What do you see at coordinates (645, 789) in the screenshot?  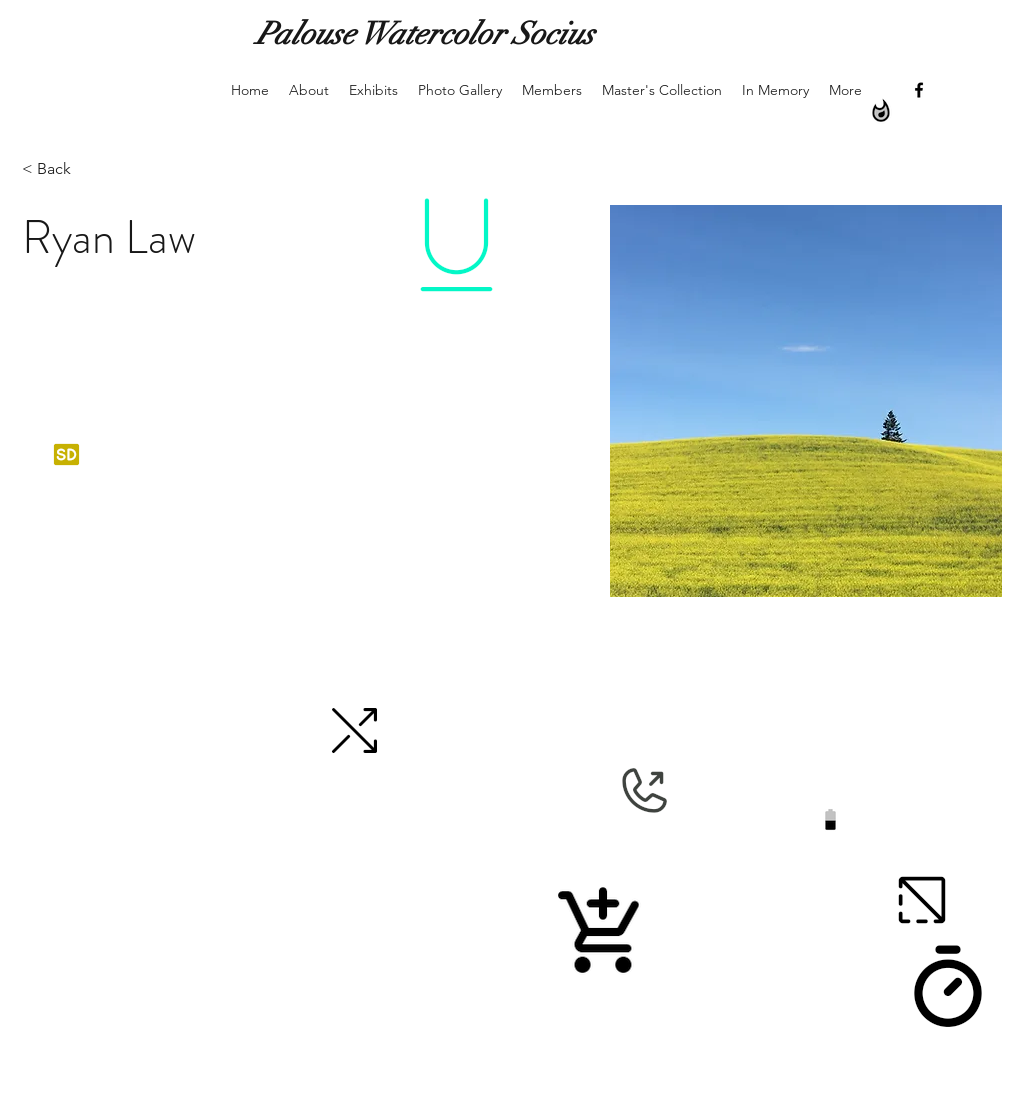 I see `indicates an outgoing call` at bounding box center [645, 789].